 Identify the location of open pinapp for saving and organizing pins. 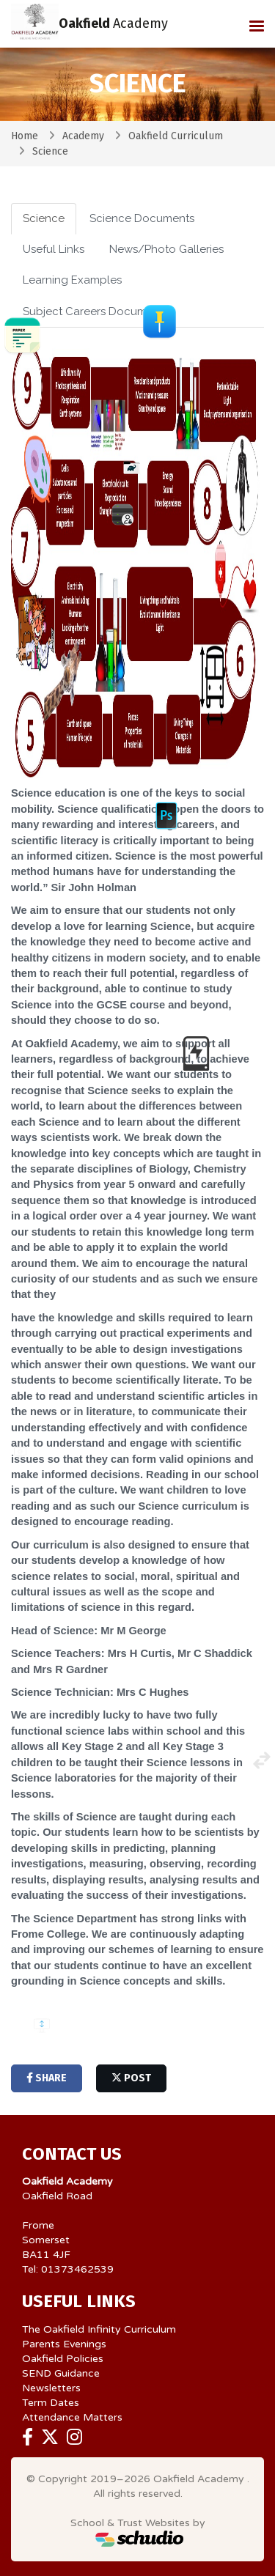
(159, 321).